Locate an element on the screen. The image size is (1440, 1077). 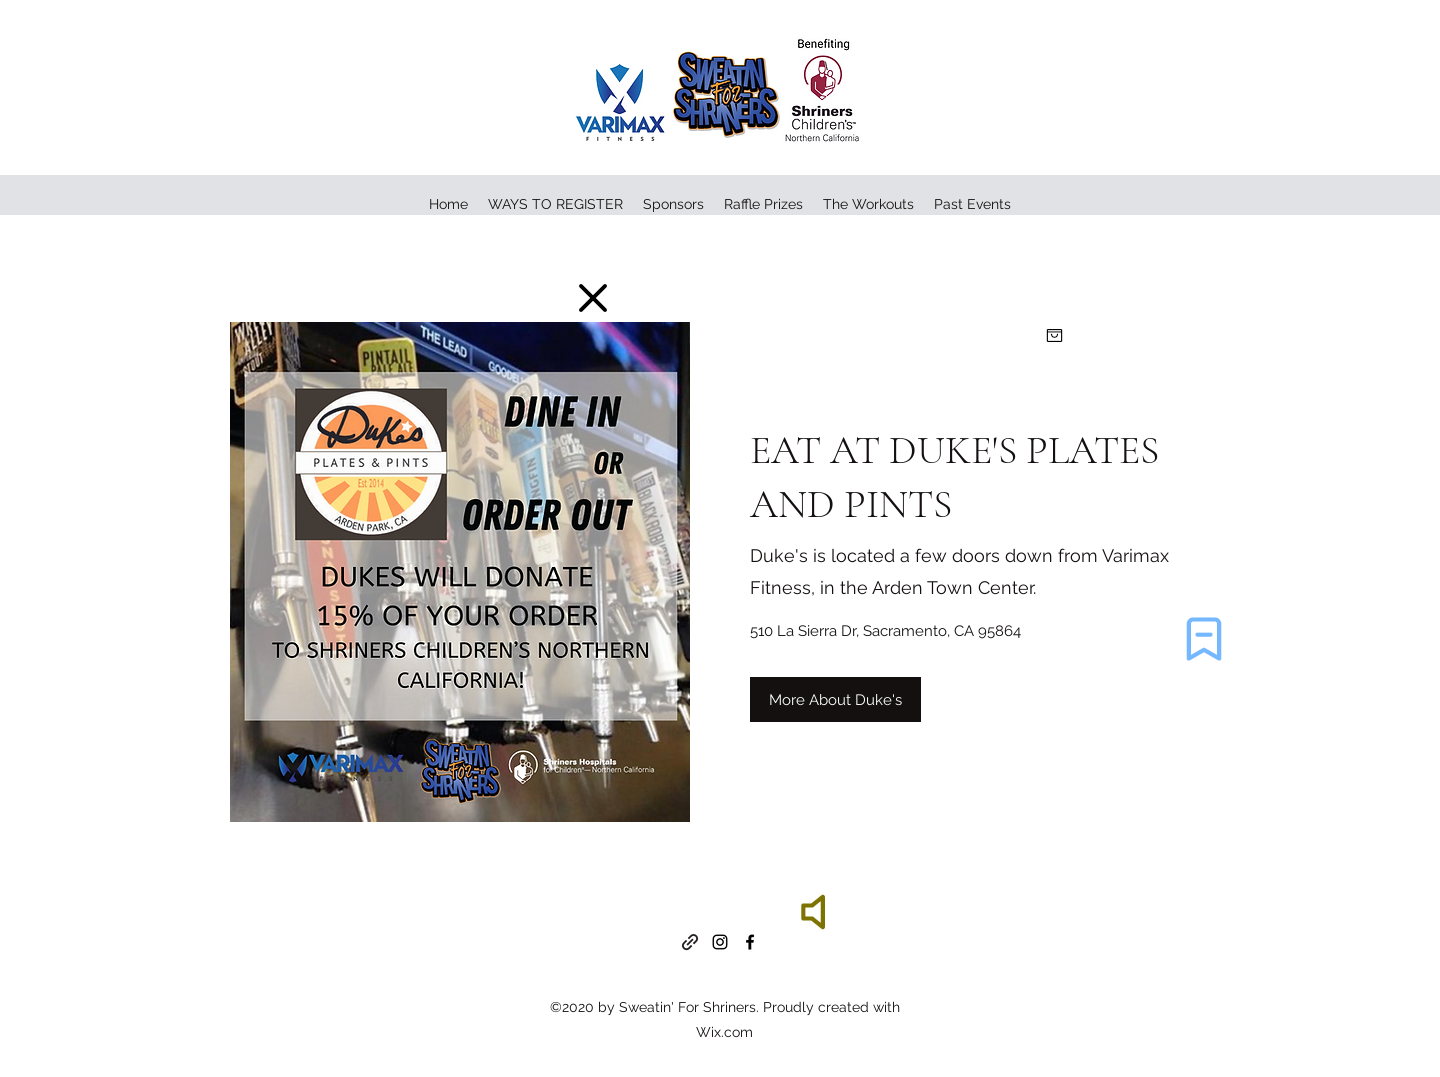
remove from saved bookmarks is located at coordinates (1204, 639).